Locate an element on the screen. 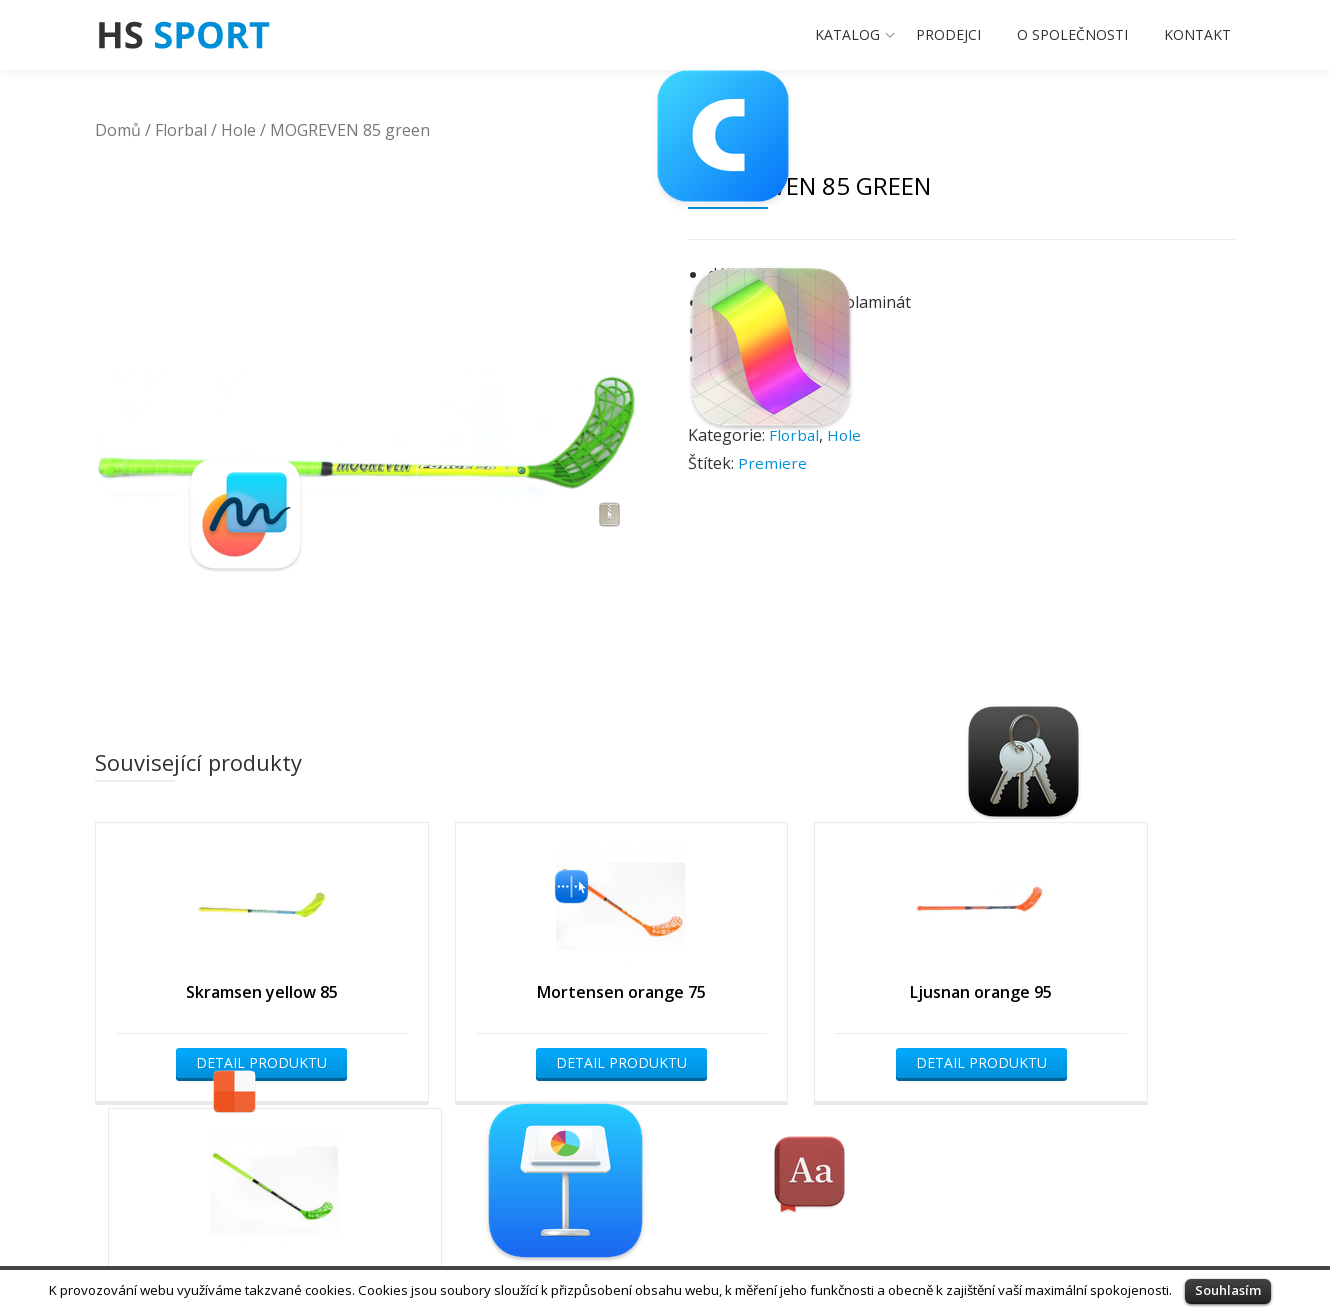 The width and height of the screenshot is (1330, 1309). switch to the top-right workspace is located at coordinates (234, 1091).